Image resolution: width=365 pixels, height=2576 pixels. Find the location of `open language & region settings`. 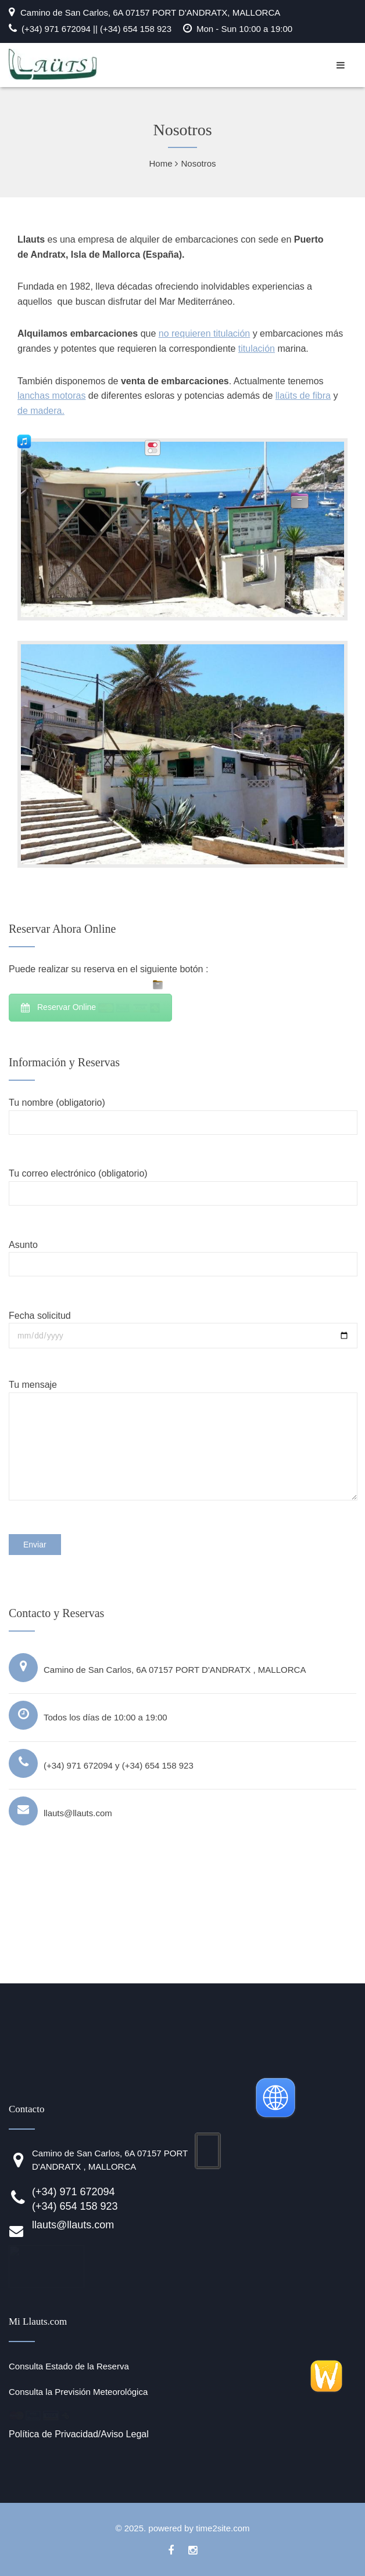

open language & region settings is located at coordinates (275, 2098).